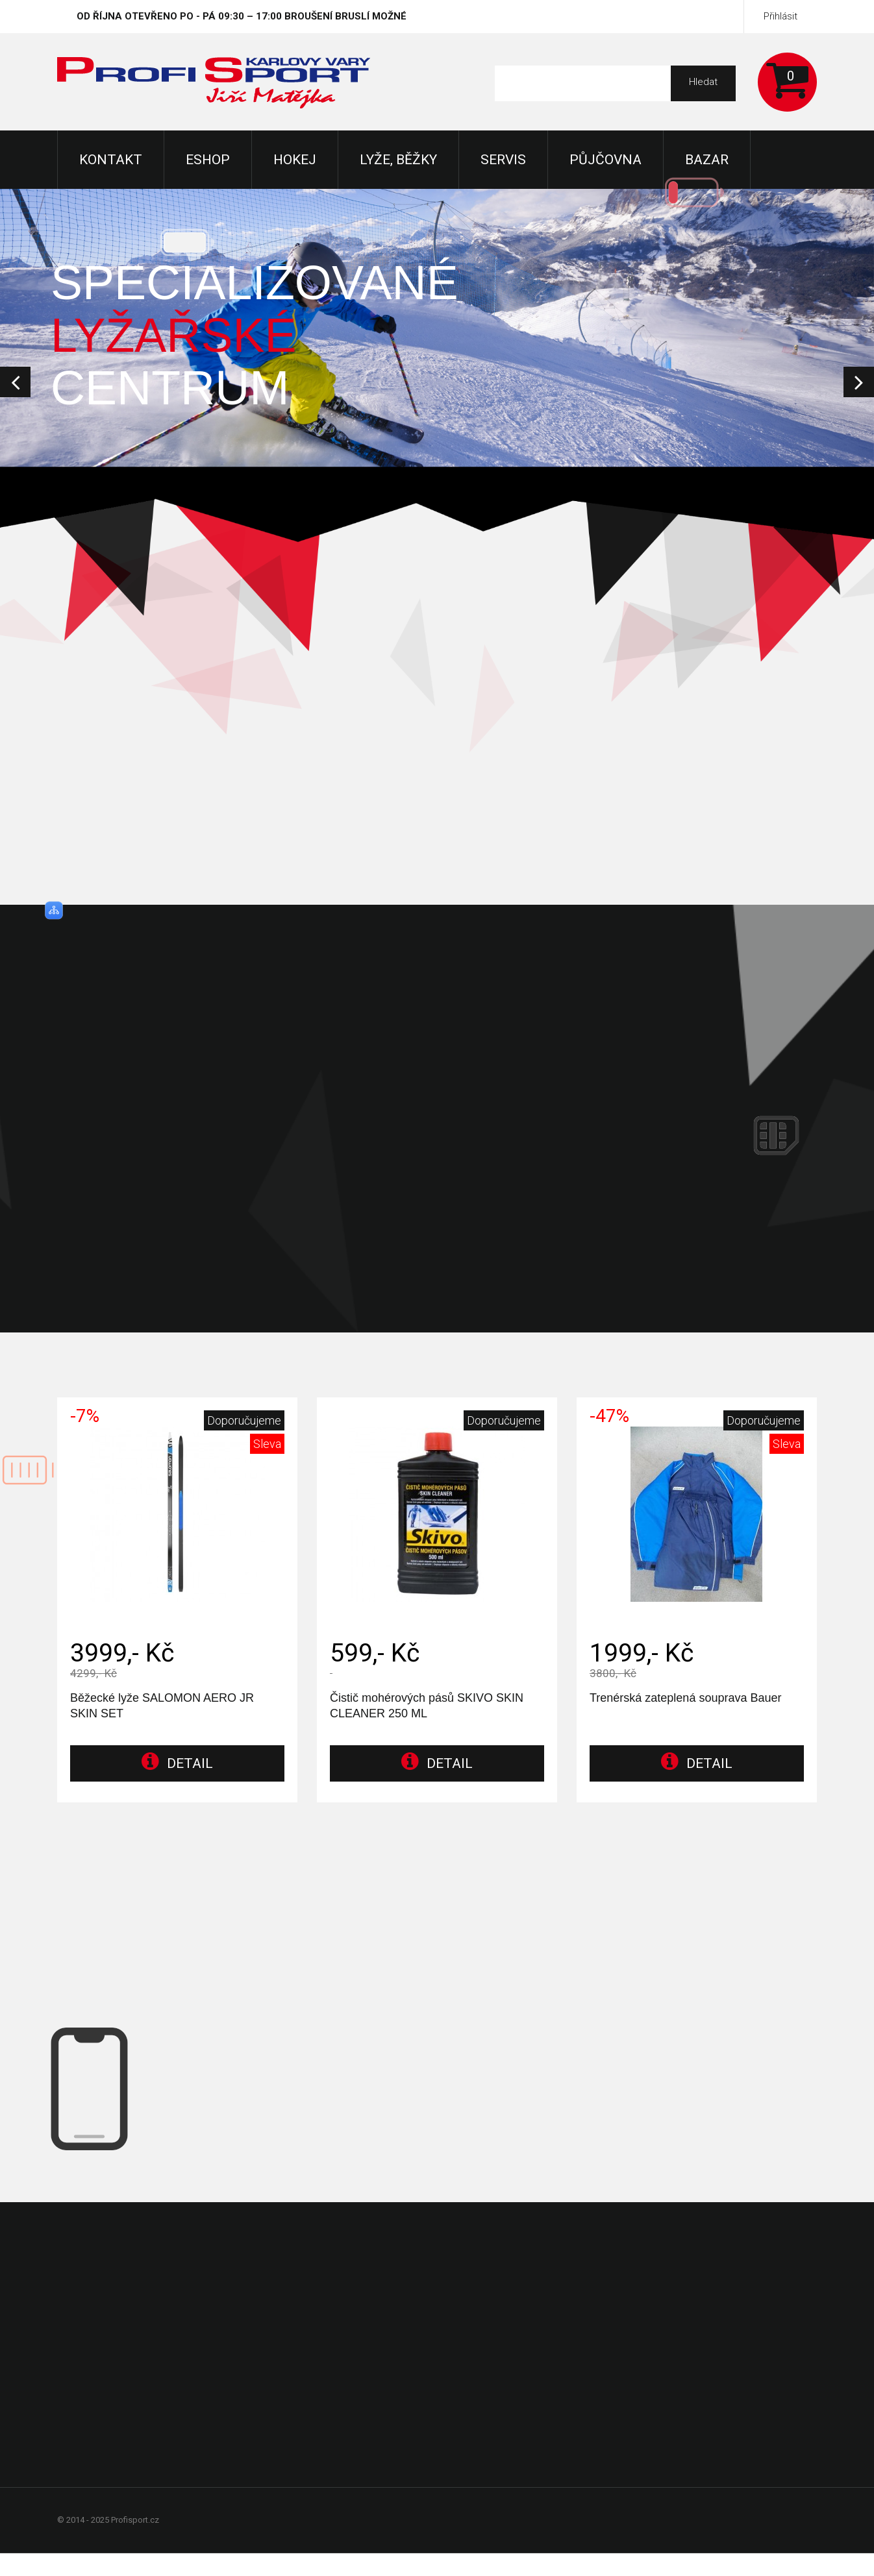  What do you see at coordinates (776, 1135) in the screenshot?
I see `indicates sim card status or settings` at bounding box center [776, 1135].